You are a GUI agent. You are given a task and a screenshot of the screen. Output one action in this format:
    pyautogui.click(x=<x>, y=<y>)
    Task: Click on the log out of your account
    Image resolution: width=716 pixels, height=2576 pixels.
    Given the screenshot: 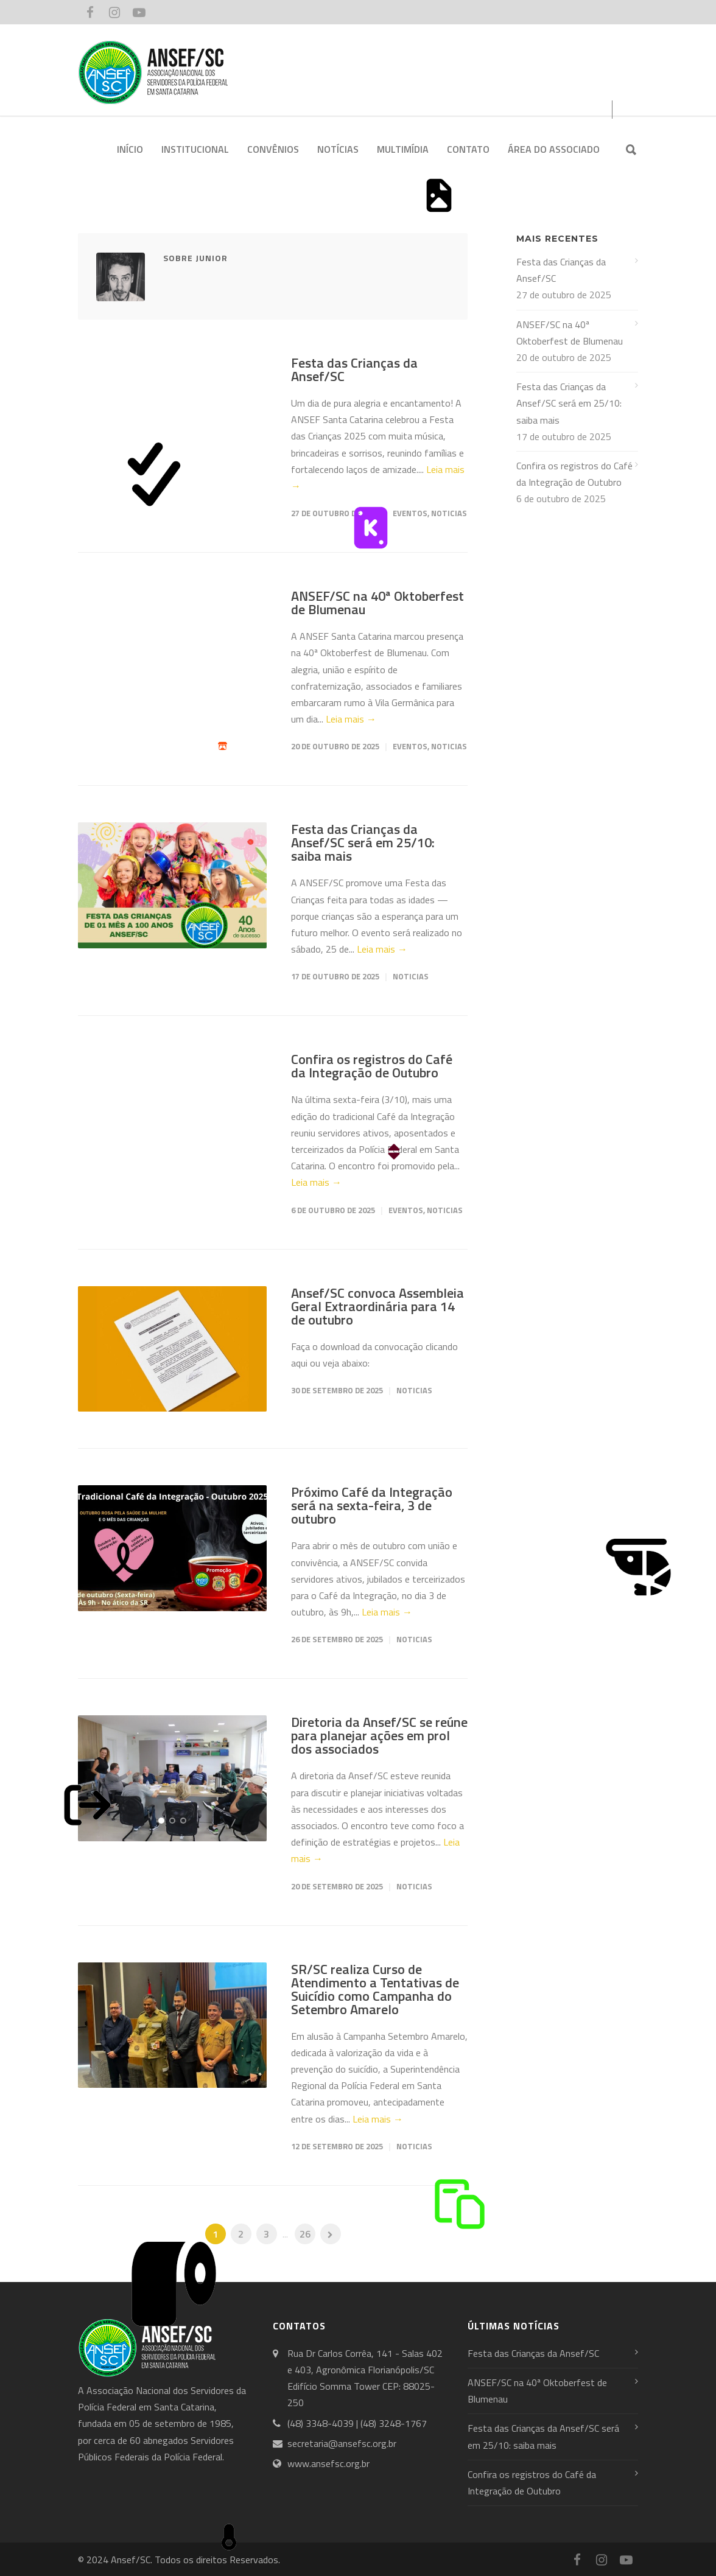 What is the action you would take?
    pyautogui.click(x=87, y=1805)
    